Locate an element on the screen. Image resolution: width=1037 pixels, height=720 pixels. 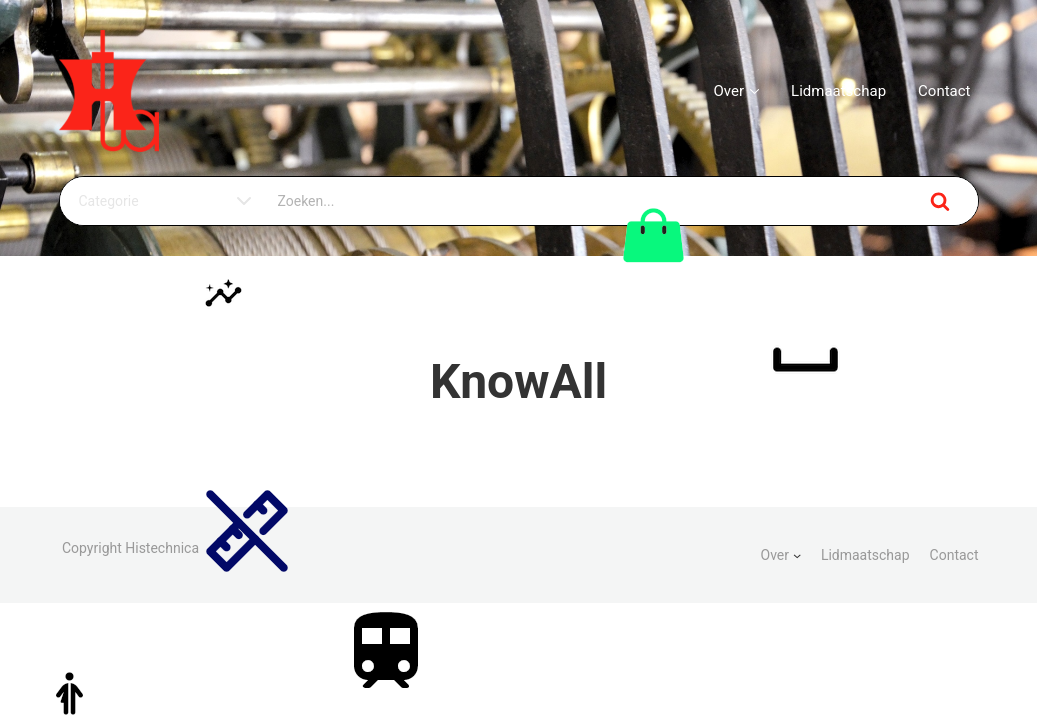
disable measurement tools is located at coordinates (247, 531).